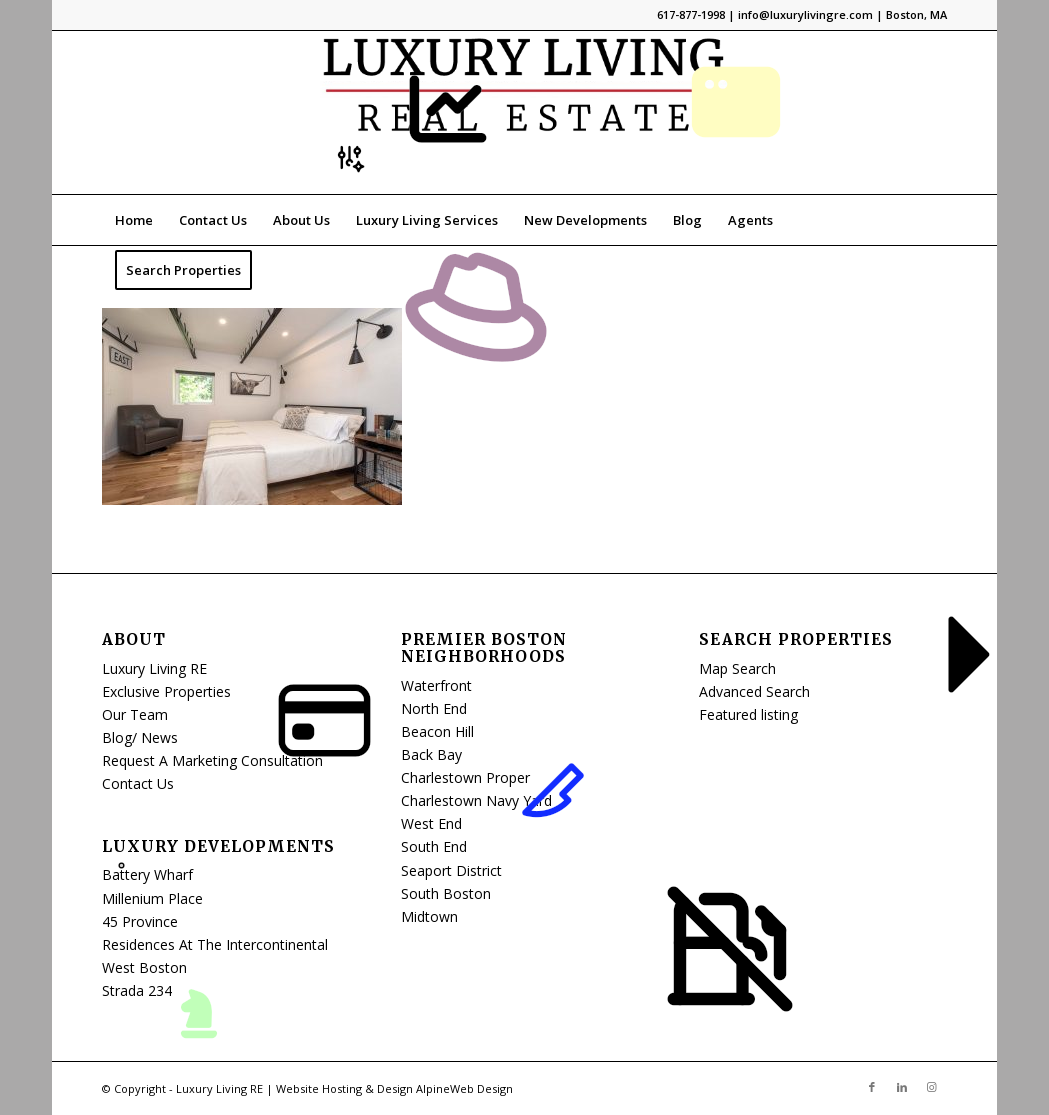 The height and width of the screenshot is (1115, 1049). I want to click on play chess or open a chess game, so click(199, 1015).